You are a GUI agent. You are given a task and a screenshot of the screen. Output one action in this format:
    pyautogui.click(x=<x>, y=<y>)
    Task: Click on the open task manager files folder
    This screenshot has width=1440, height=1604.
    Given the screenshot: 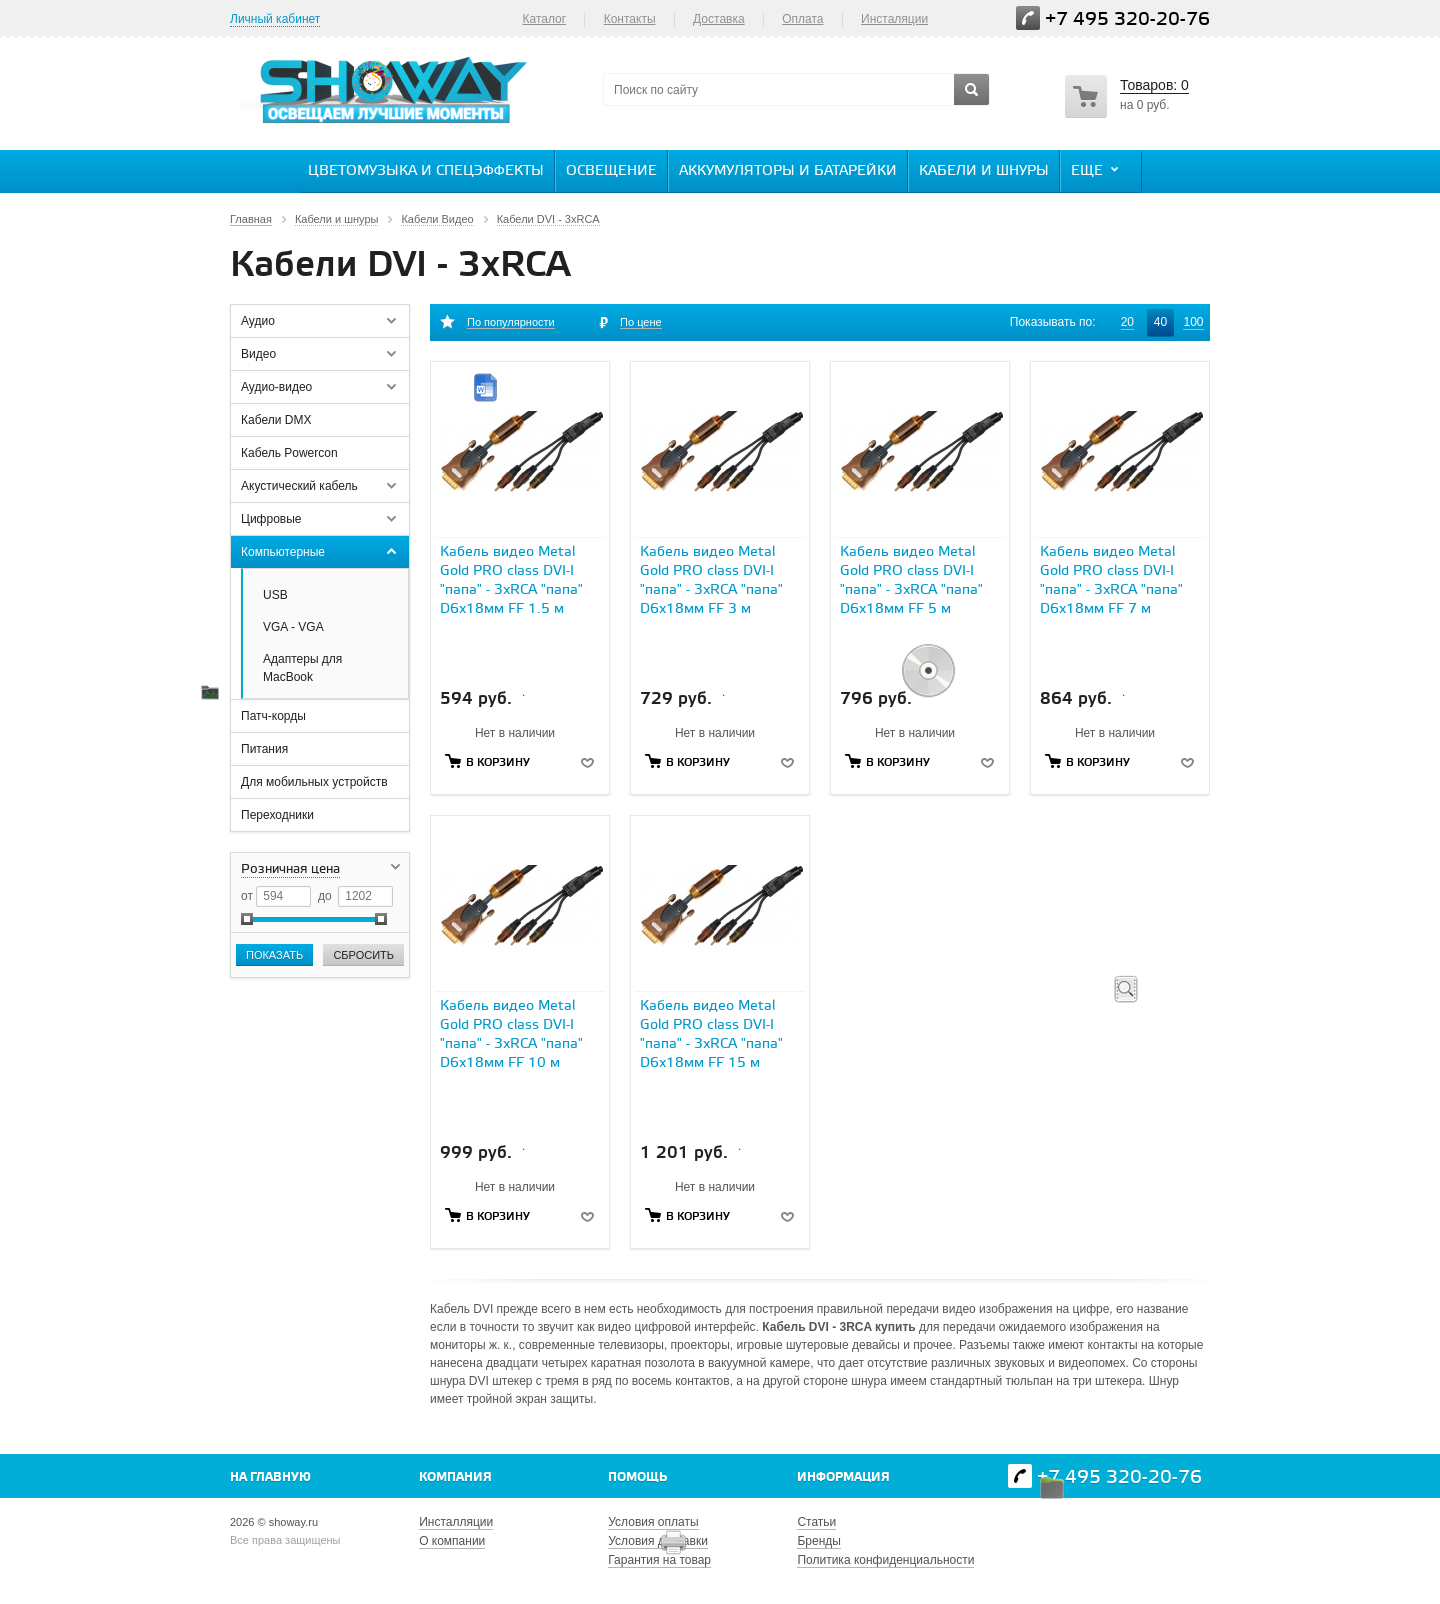 What is the action you would take?
    pyautogui.click(x=210, y=693)
    